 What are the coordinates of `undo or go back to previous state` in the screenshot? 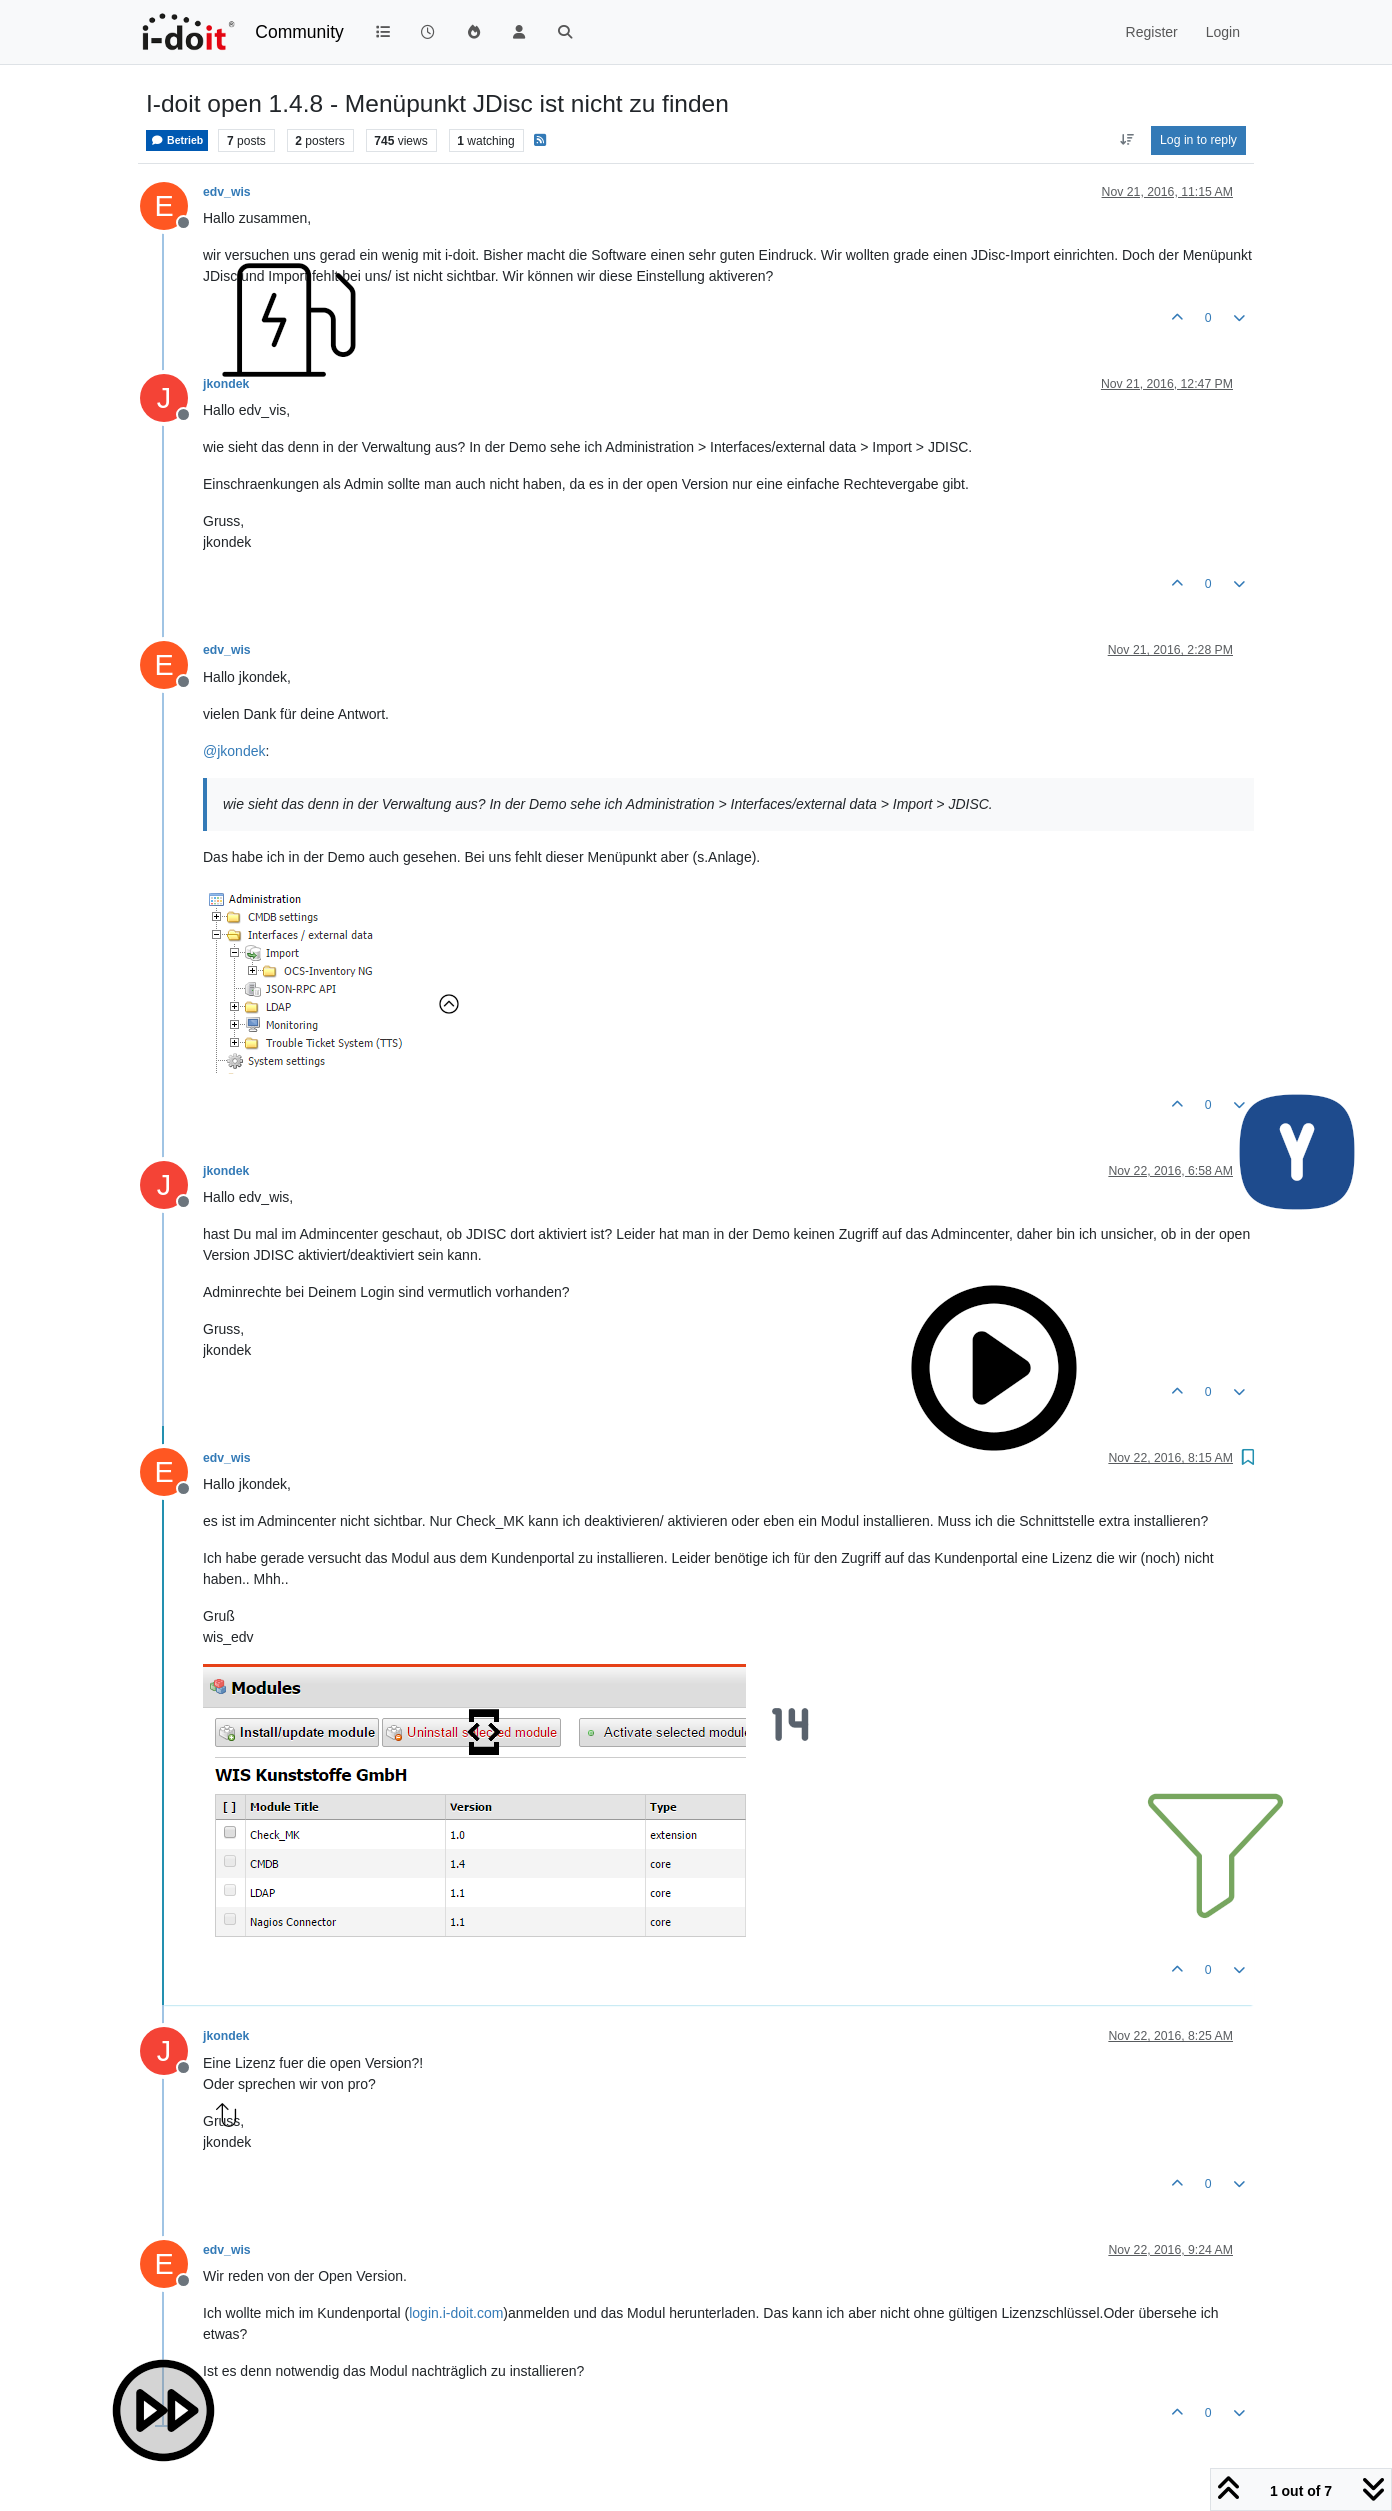 It's located at (227, 2115).